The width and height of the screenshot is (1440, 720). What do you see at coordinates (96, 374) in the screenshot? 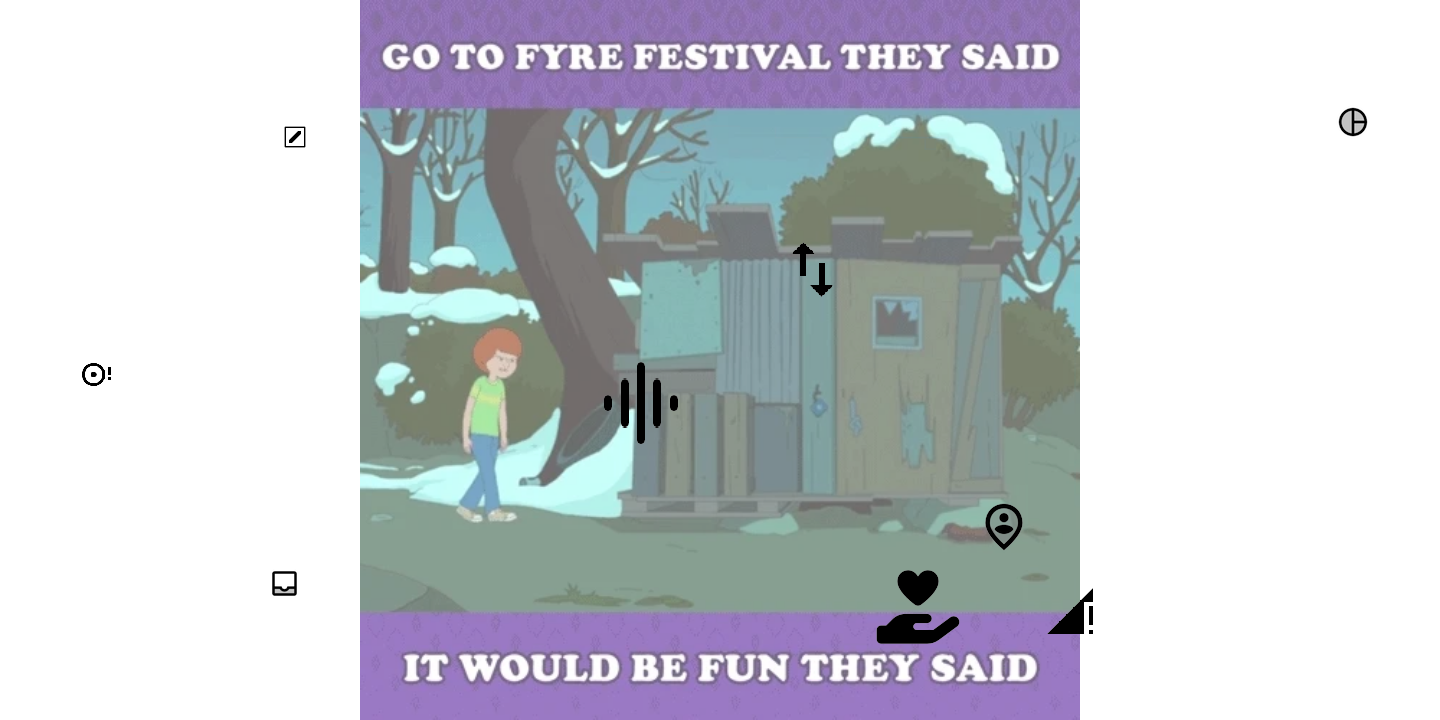
I see `indicates storage disc is full` at bounding box center [96, 374].